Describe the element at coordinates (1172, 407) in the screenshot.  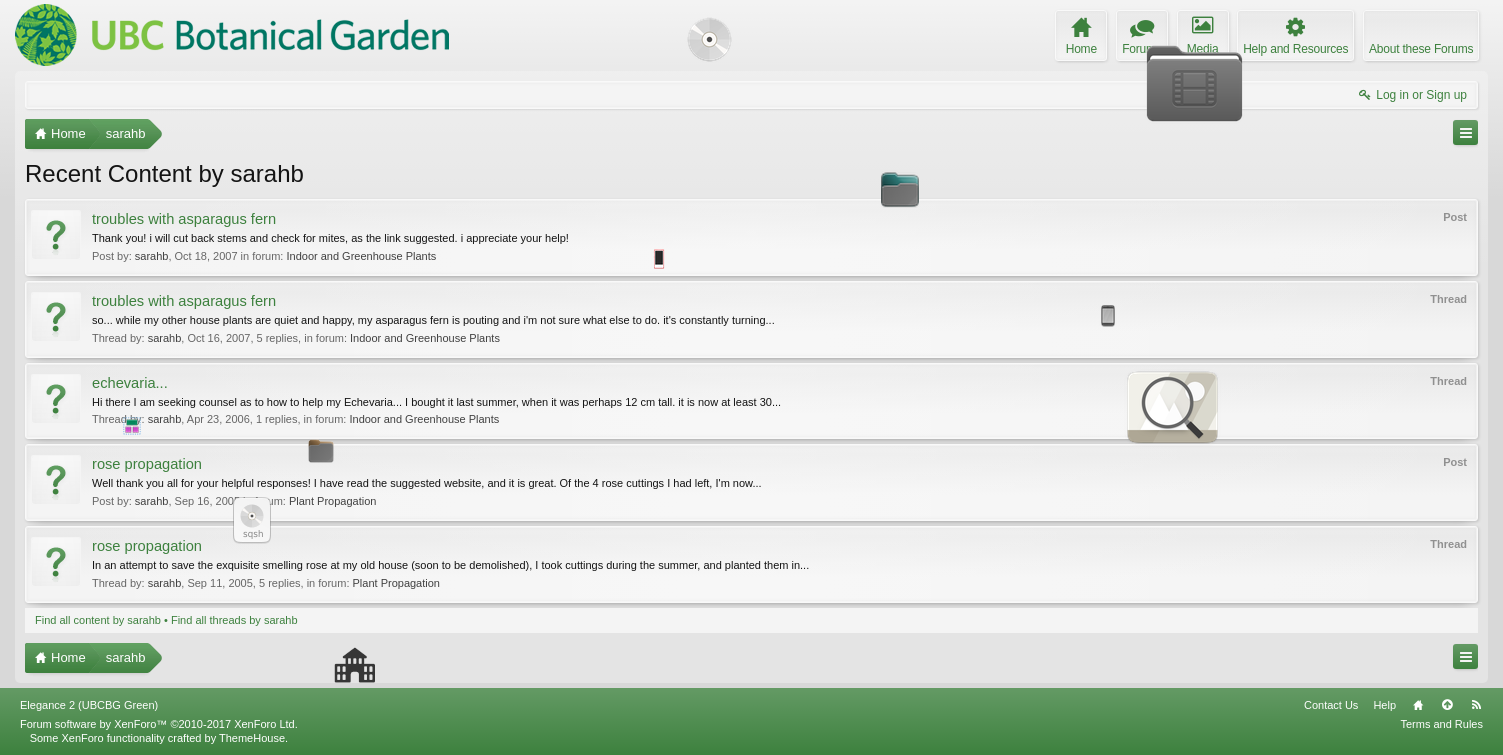
I see `open the photo viewer application` at that location.